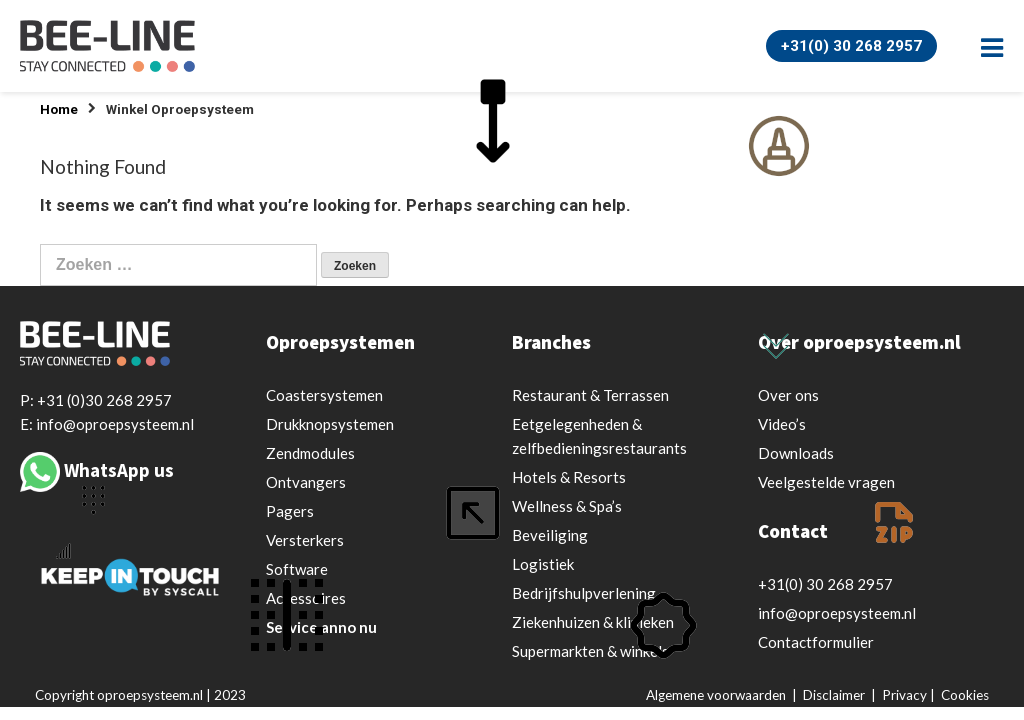  I want to click on select marker or highlighter tool, so click(779, 146).